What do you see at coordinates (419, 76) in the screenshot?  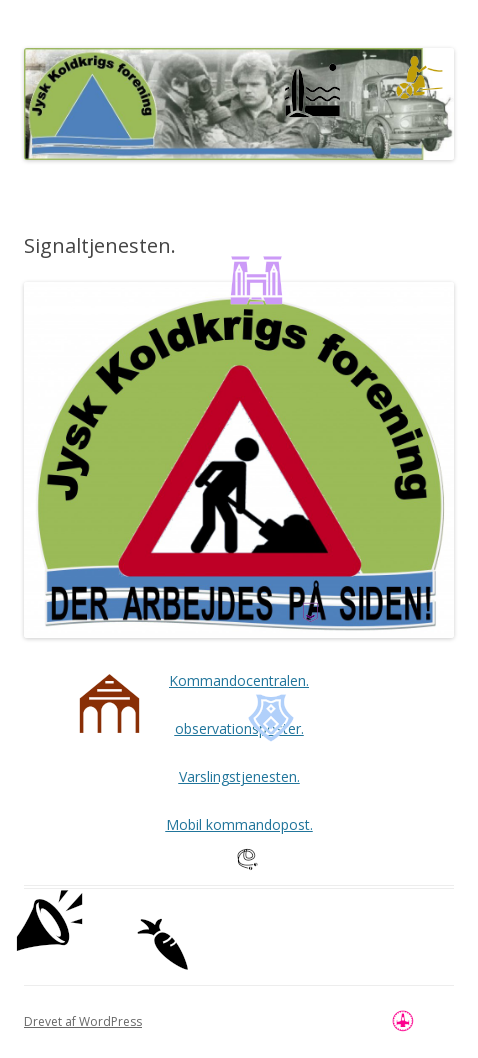 I see `select chariot unit in strategy game` at bounding box center [419, 76].